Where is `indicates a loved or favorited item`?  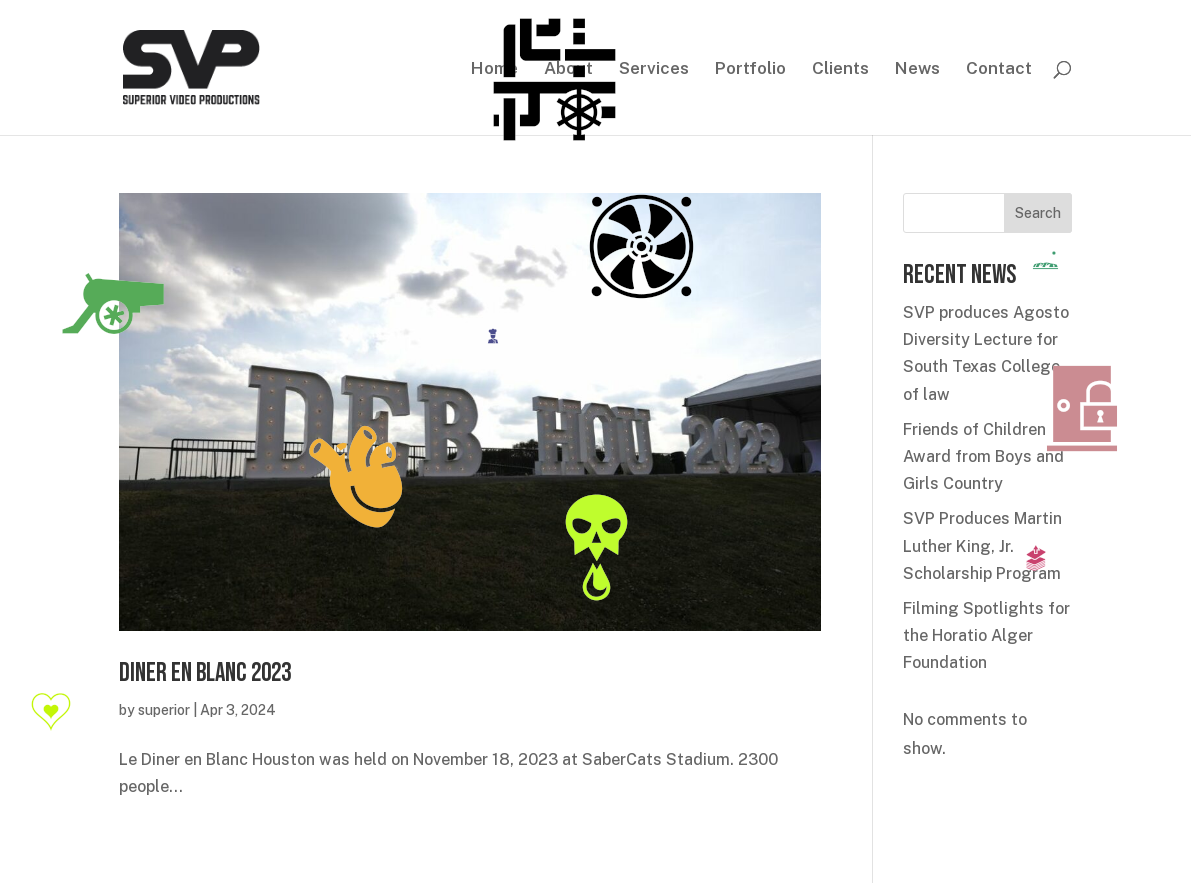 indicates a loved or favorited item is located at coordinates (51, 712).